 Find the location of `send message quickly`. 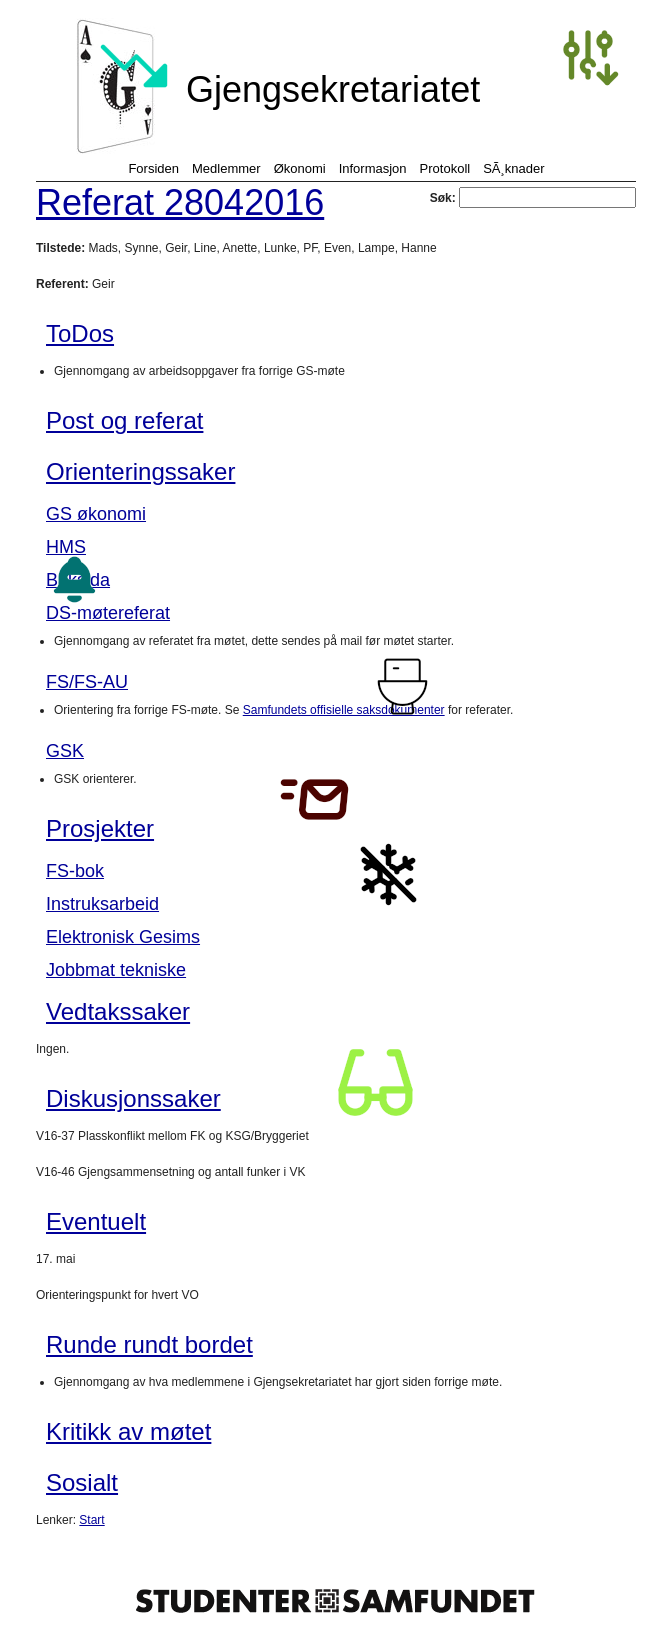

send message quickly is located at coordinates (314, 799).